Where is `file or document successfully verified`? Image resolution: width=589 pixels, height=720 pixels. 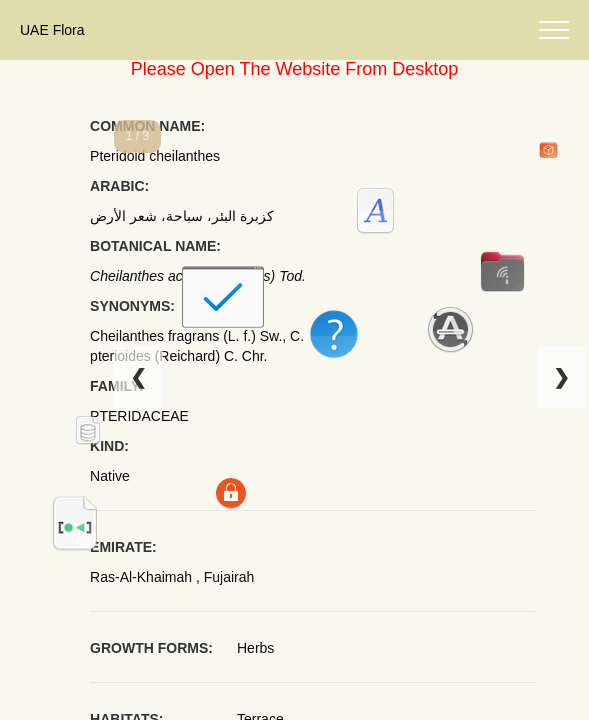 file or document successfully verified is located at coordinates (223, 297).